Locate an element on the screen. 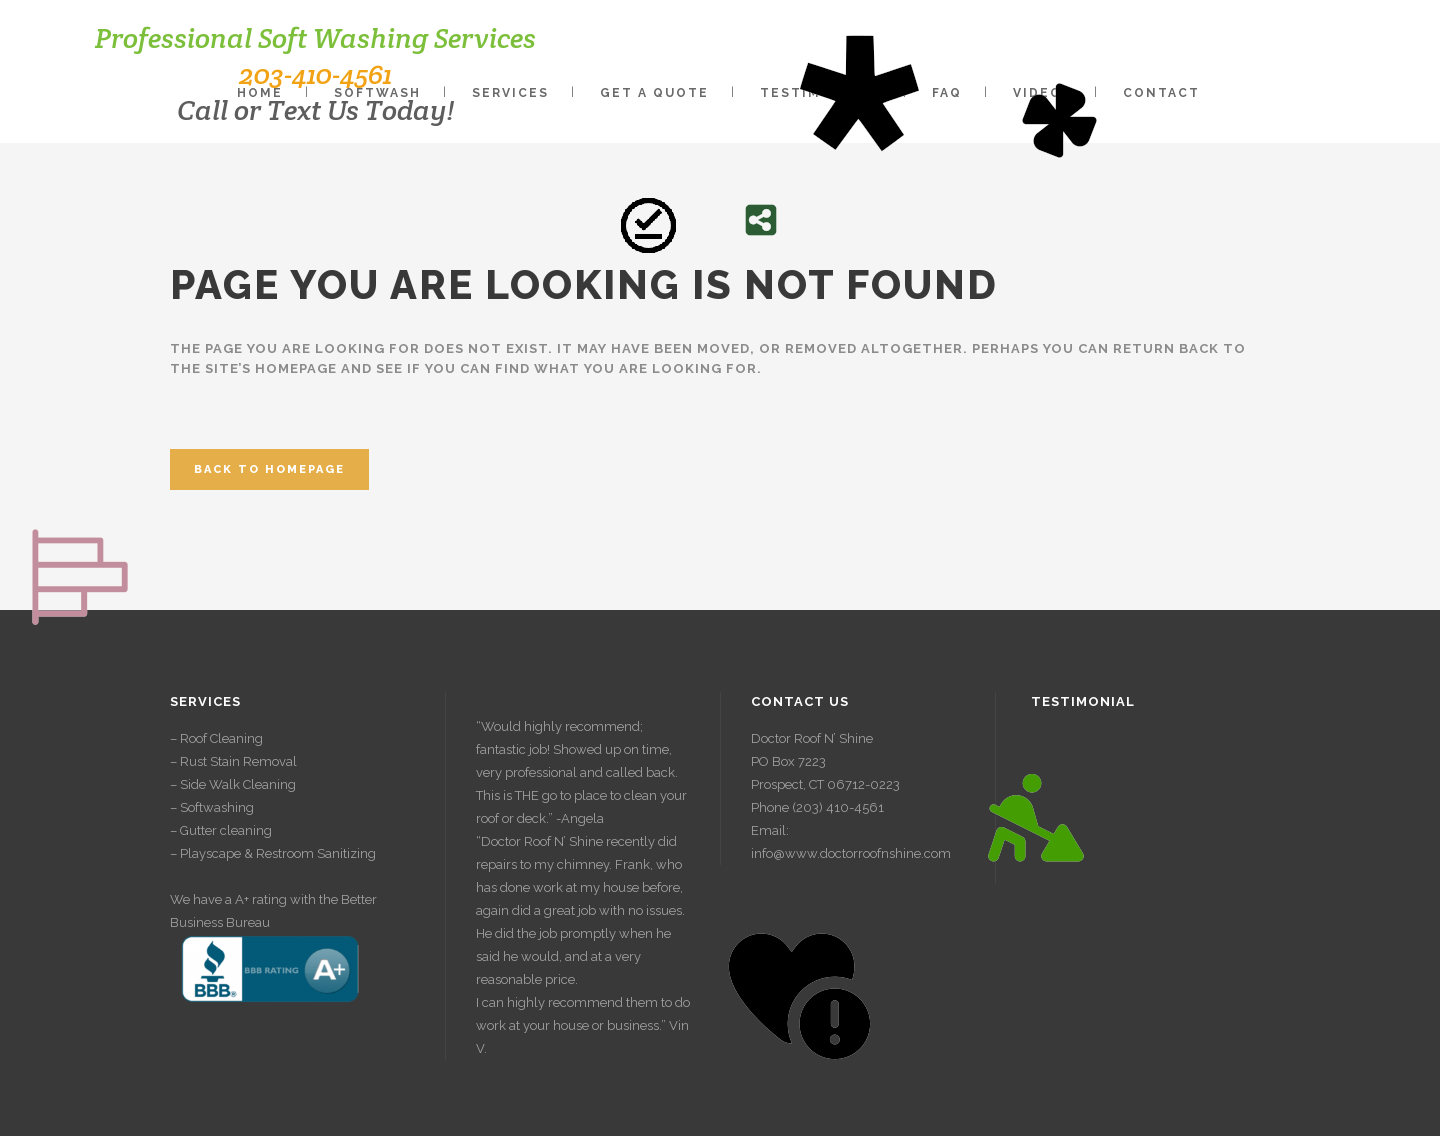  health alert or warning notification is located at coordinates (799, 988).